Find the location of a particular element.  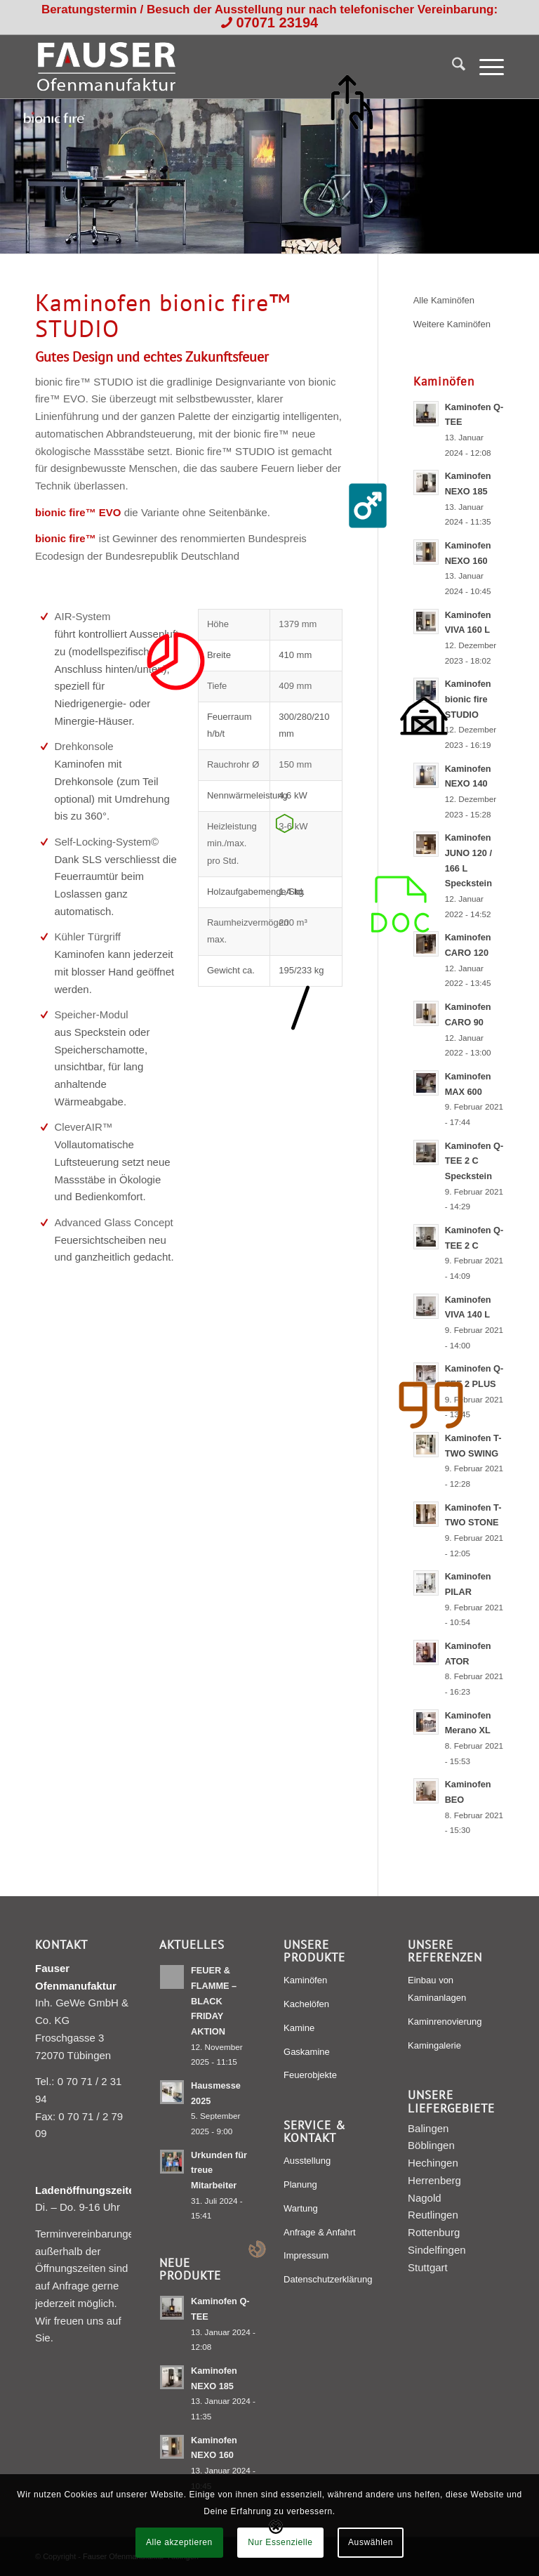

view analytics breakdown is located at coordinates (257, 2249).